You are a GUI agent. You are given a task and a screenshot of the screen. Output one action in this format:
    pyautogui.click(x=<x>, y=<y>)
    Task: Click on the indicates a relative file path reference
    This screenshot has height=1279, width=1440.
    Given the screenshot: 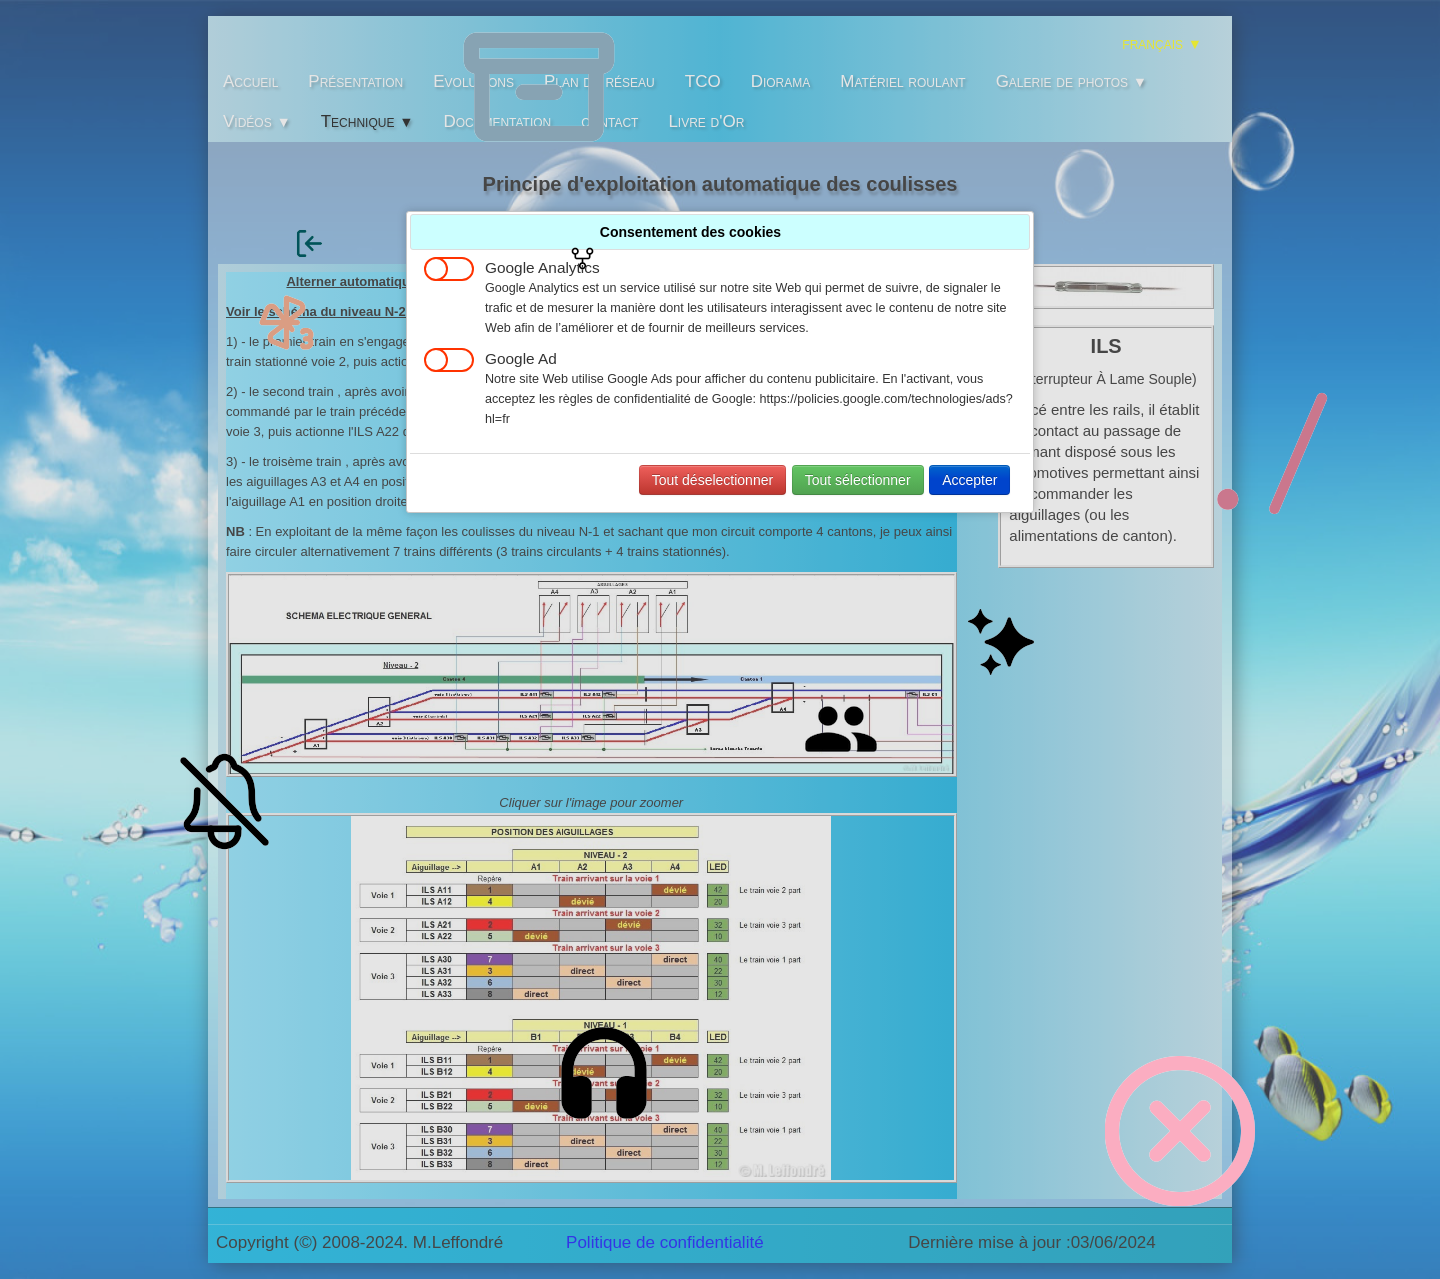 What is the action you would take?
    pyautogui.click(x=1273, y=453)
    